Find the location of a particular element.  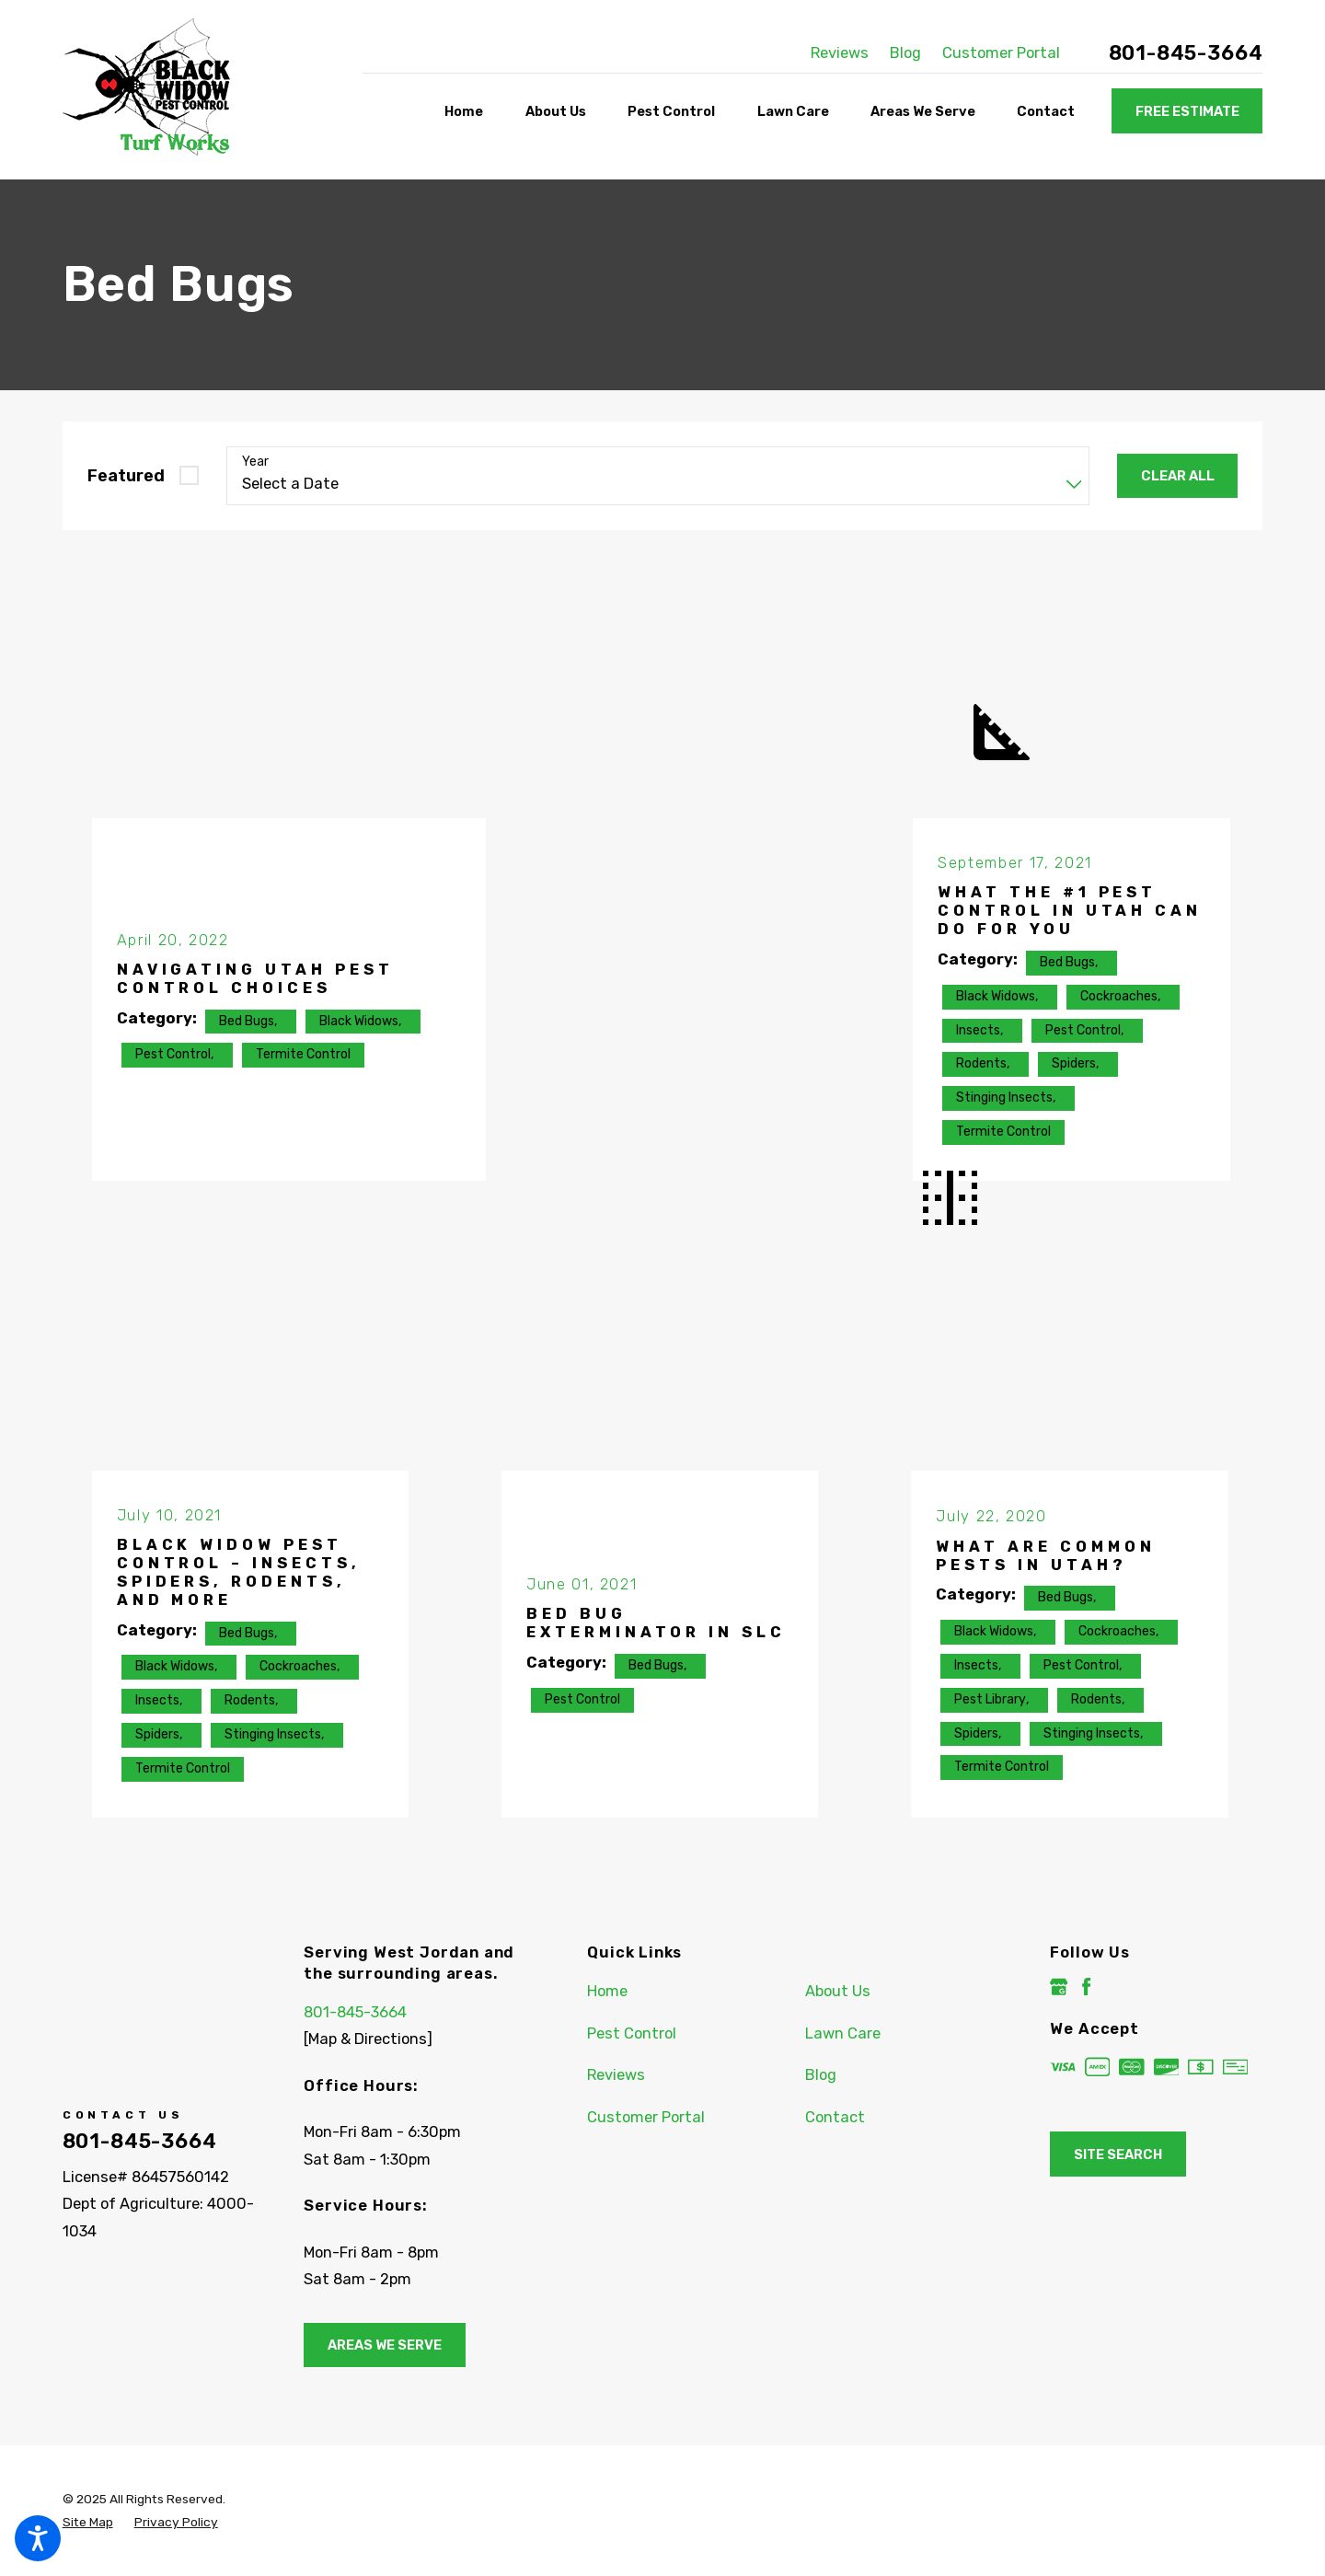

add a vertical border to selected cells is located at coordinates (950, 1197).